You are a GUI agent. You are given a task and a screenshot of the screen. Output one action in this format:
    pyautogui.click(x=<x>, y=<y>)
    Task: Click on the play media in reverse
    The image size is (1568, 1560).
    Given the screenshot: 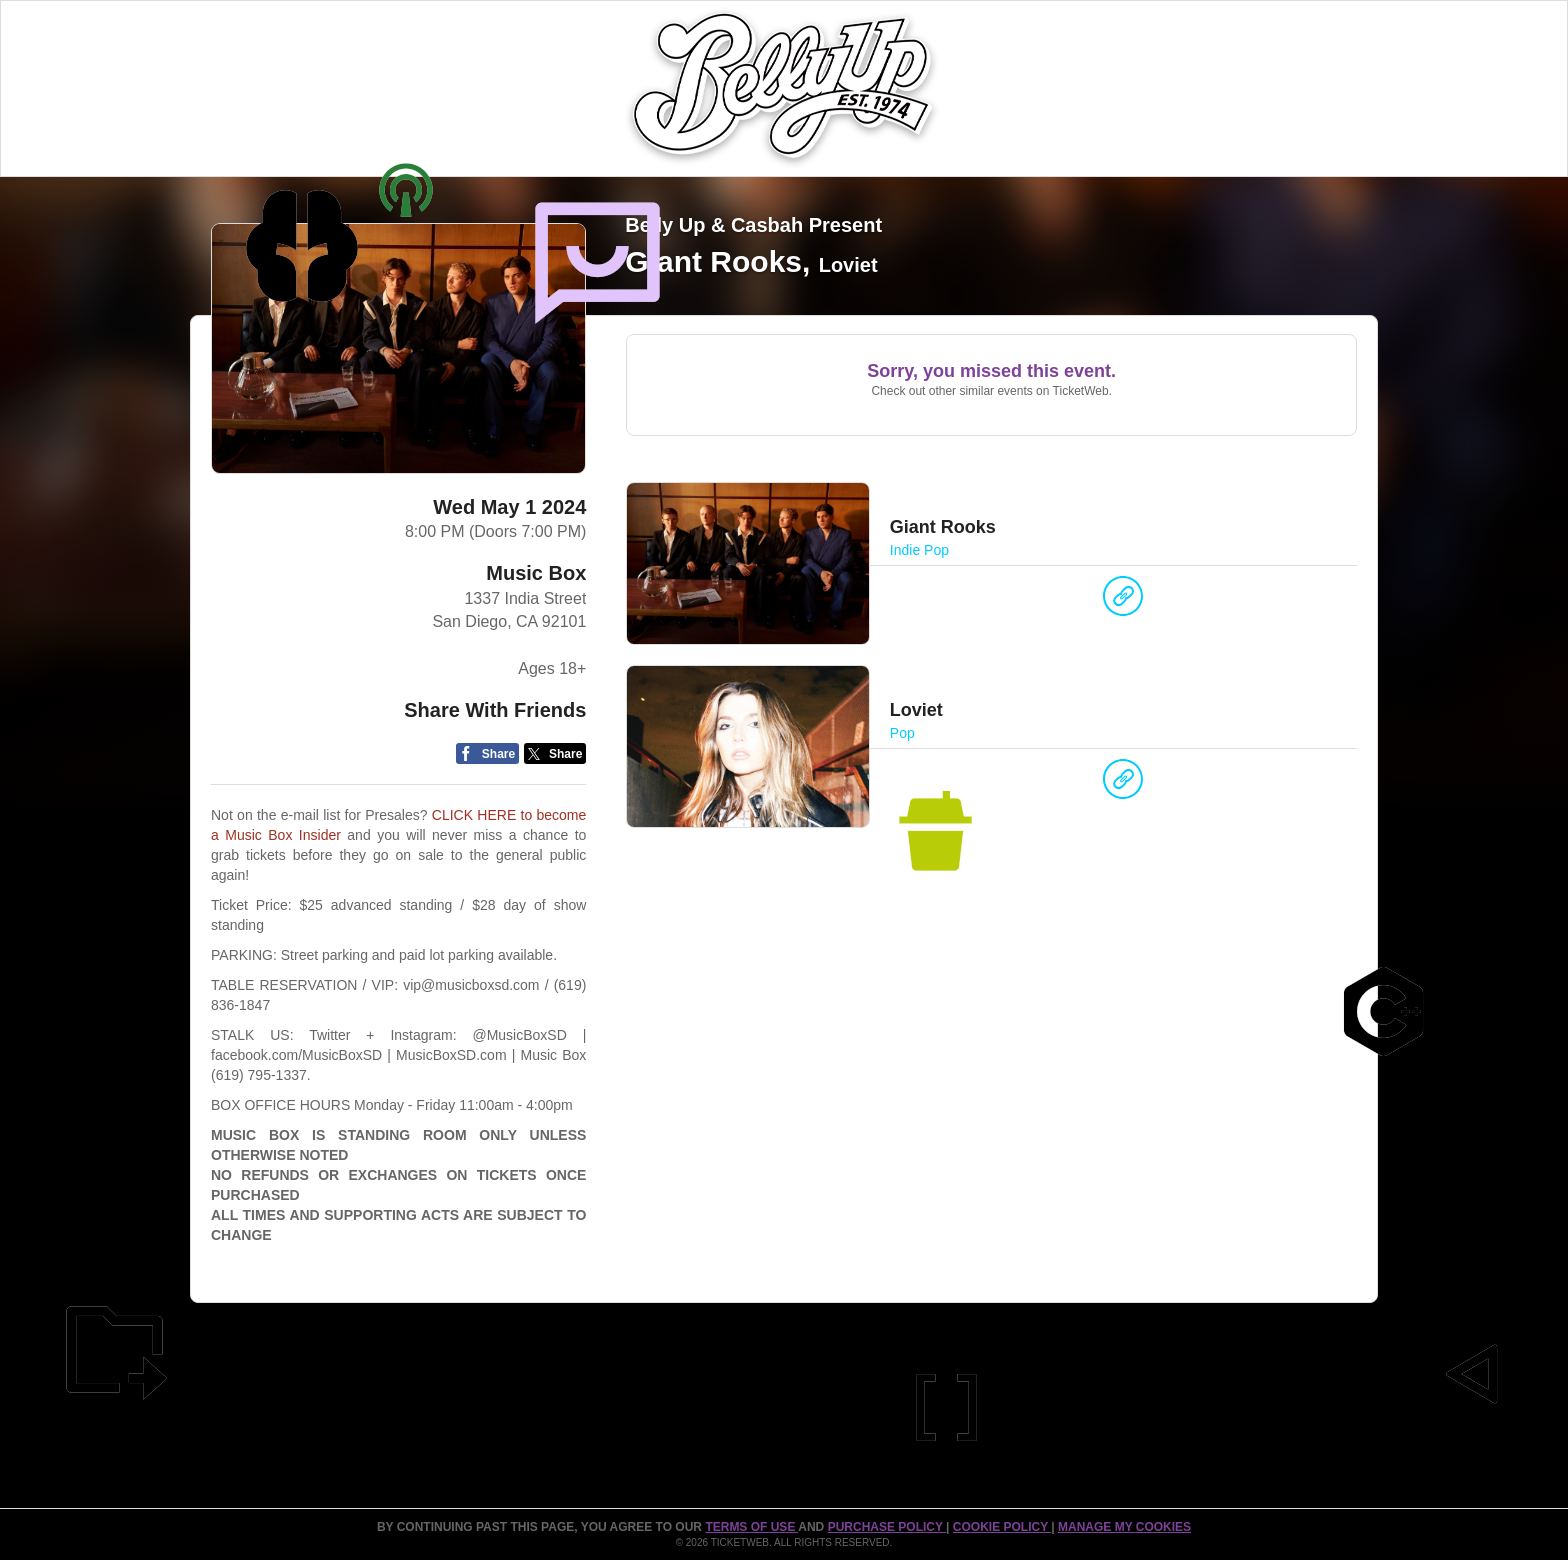 What is the action you would take?
    pyautogui.click(x=1475, y=1374)
    